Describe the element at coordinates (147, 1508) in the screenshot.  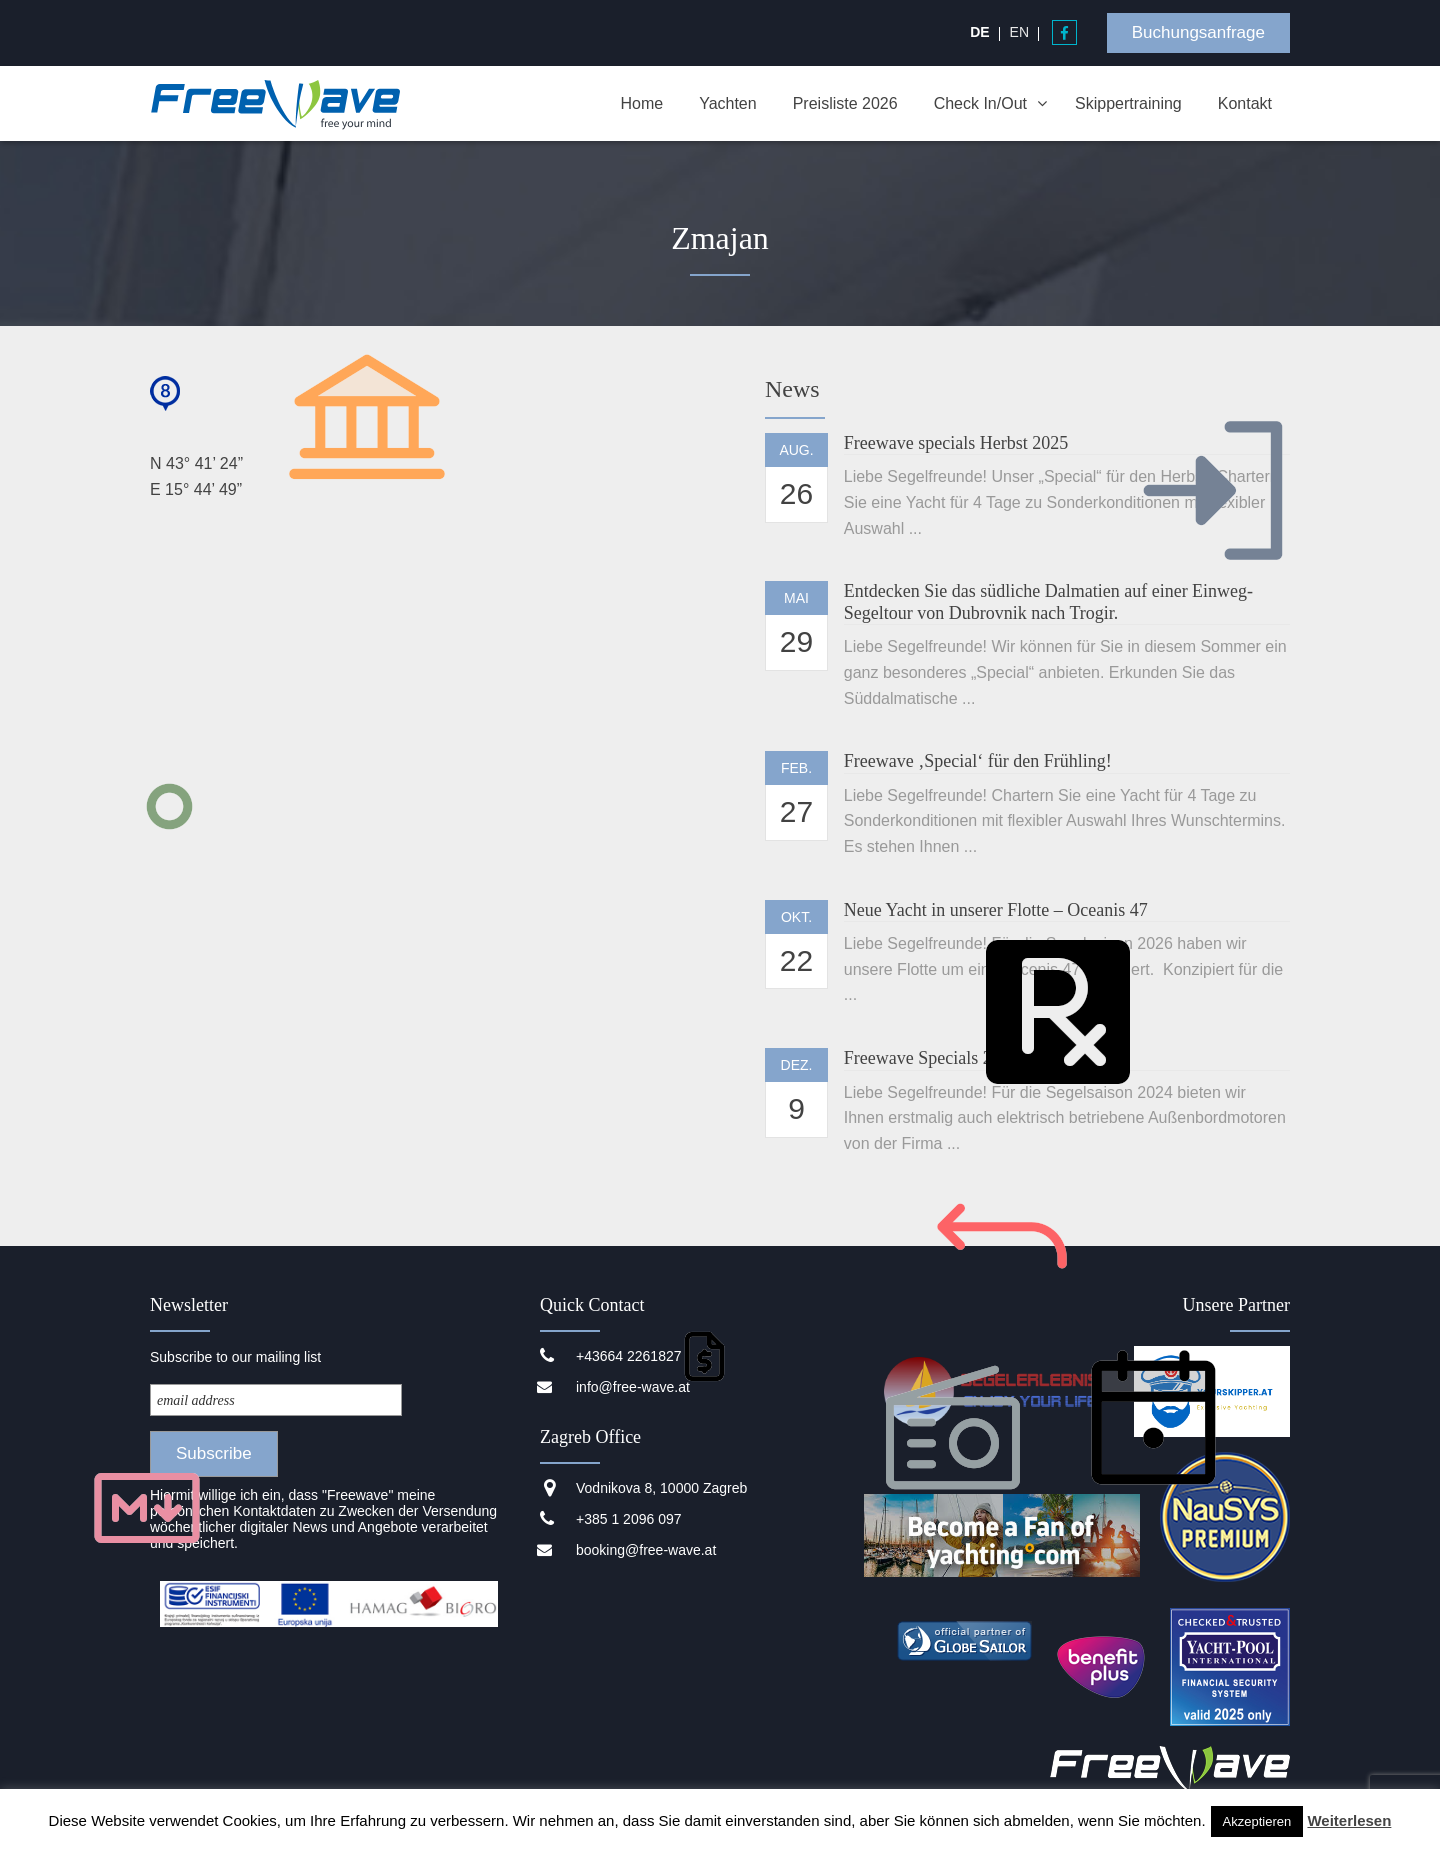
I see `format text using markdown` at that location.